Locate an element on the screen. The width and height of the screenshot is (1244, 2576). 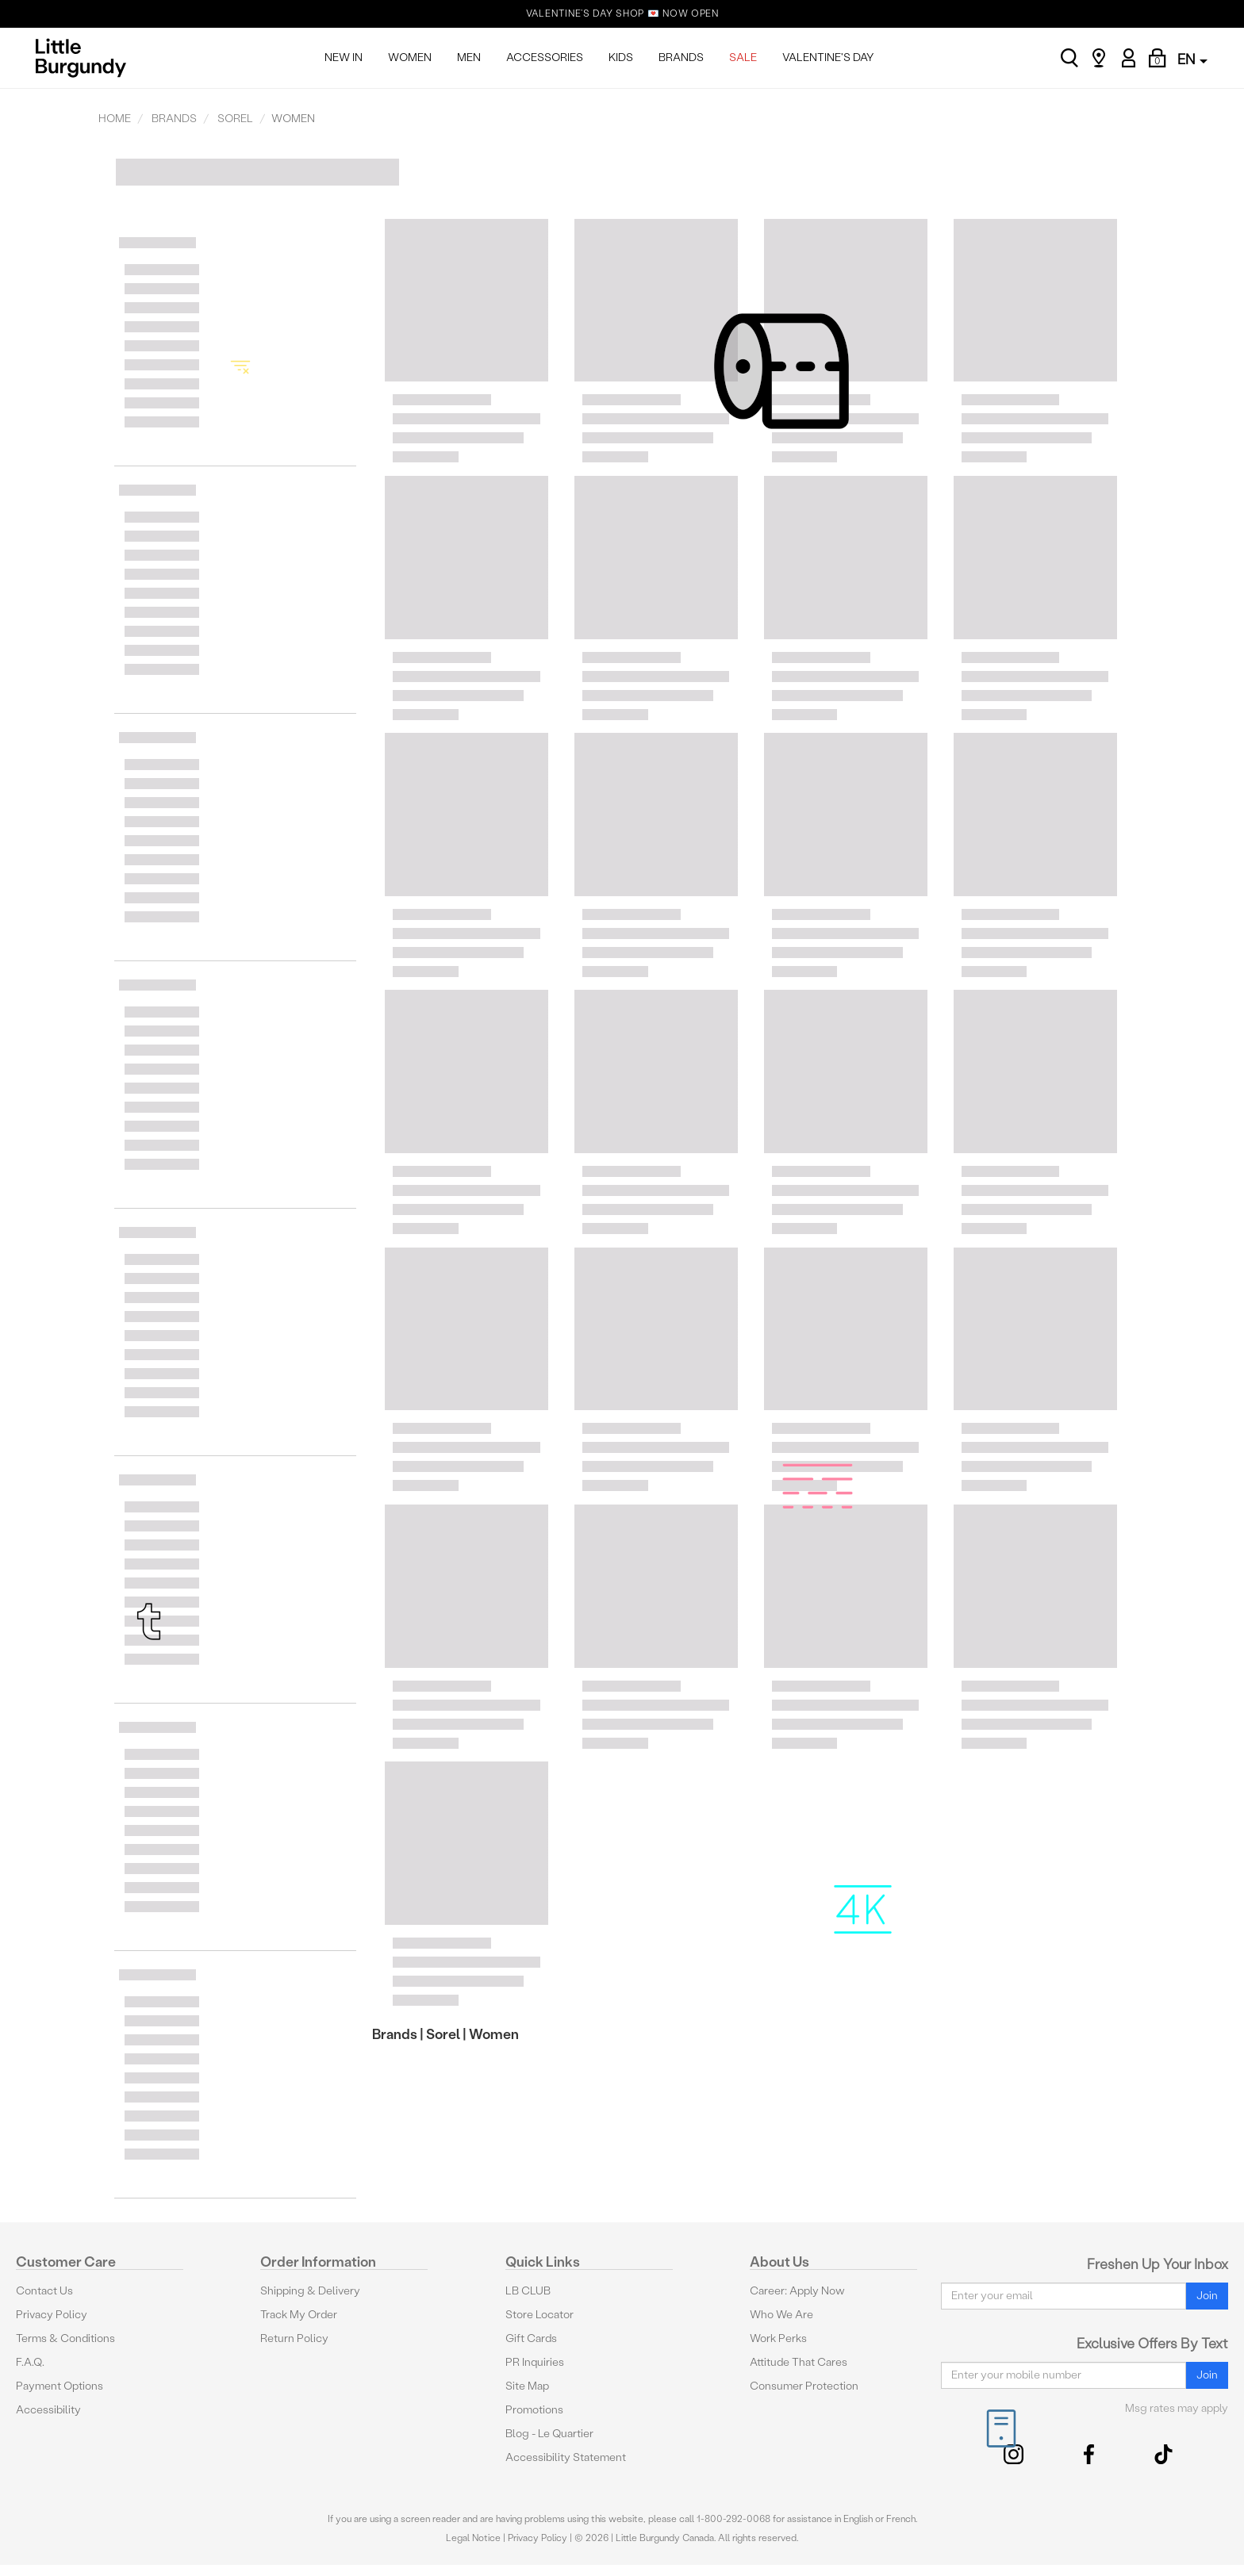
indicates 4K video resolution available is located at coordinates (862, 1909).